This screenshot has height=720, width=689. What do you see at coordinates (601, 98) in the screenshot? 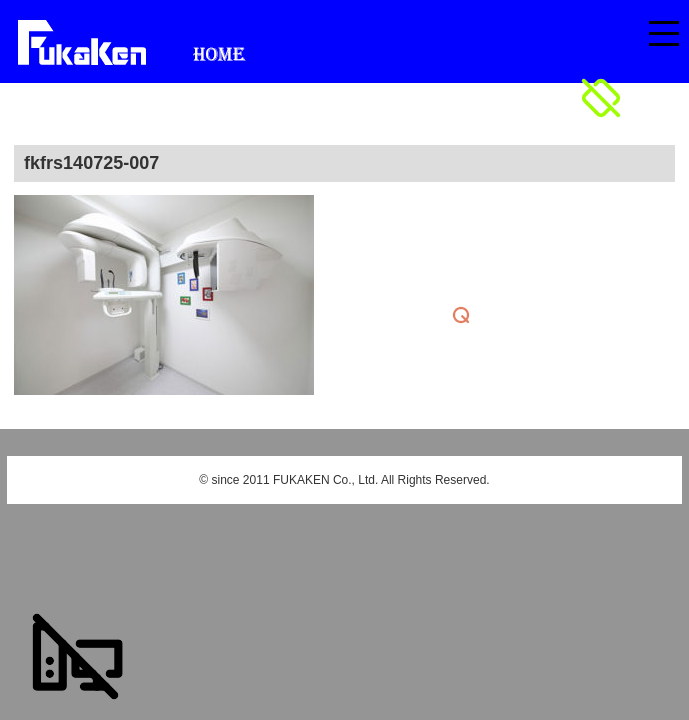
I see `disabled or inactive diamond shape element` at bounding box center [601, 98].